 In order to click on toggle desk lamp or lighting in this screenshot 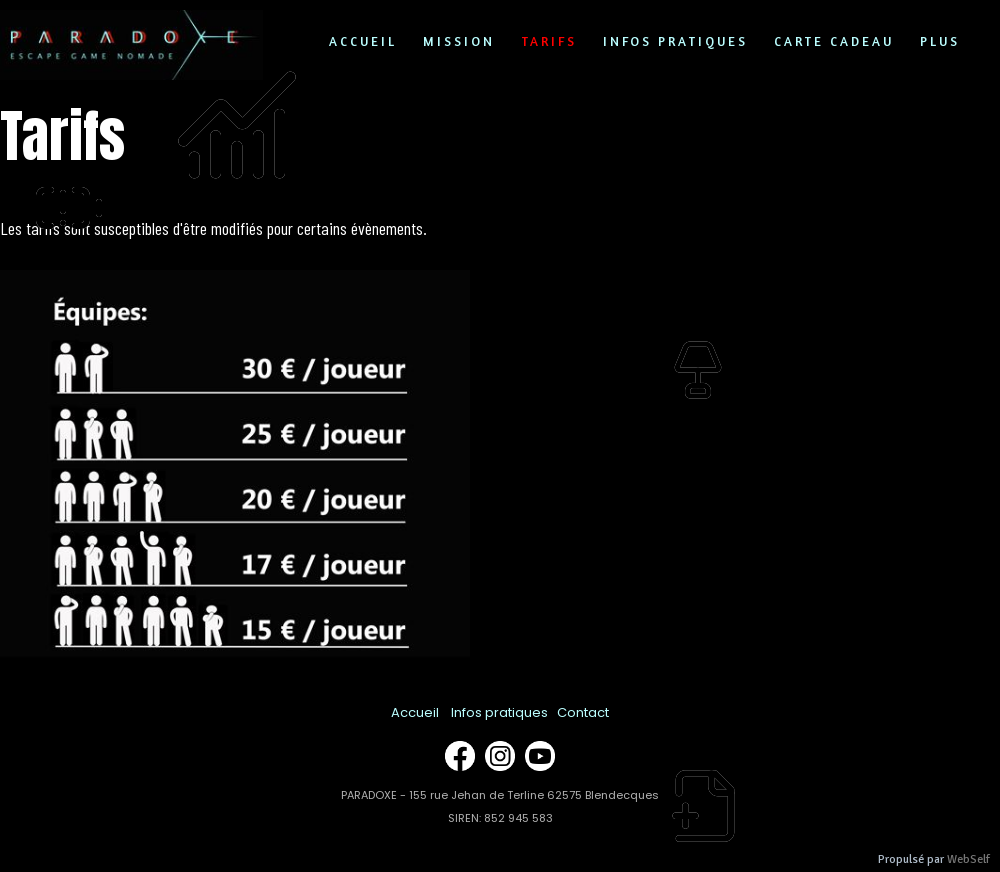, I will do `click(698, 370)`.